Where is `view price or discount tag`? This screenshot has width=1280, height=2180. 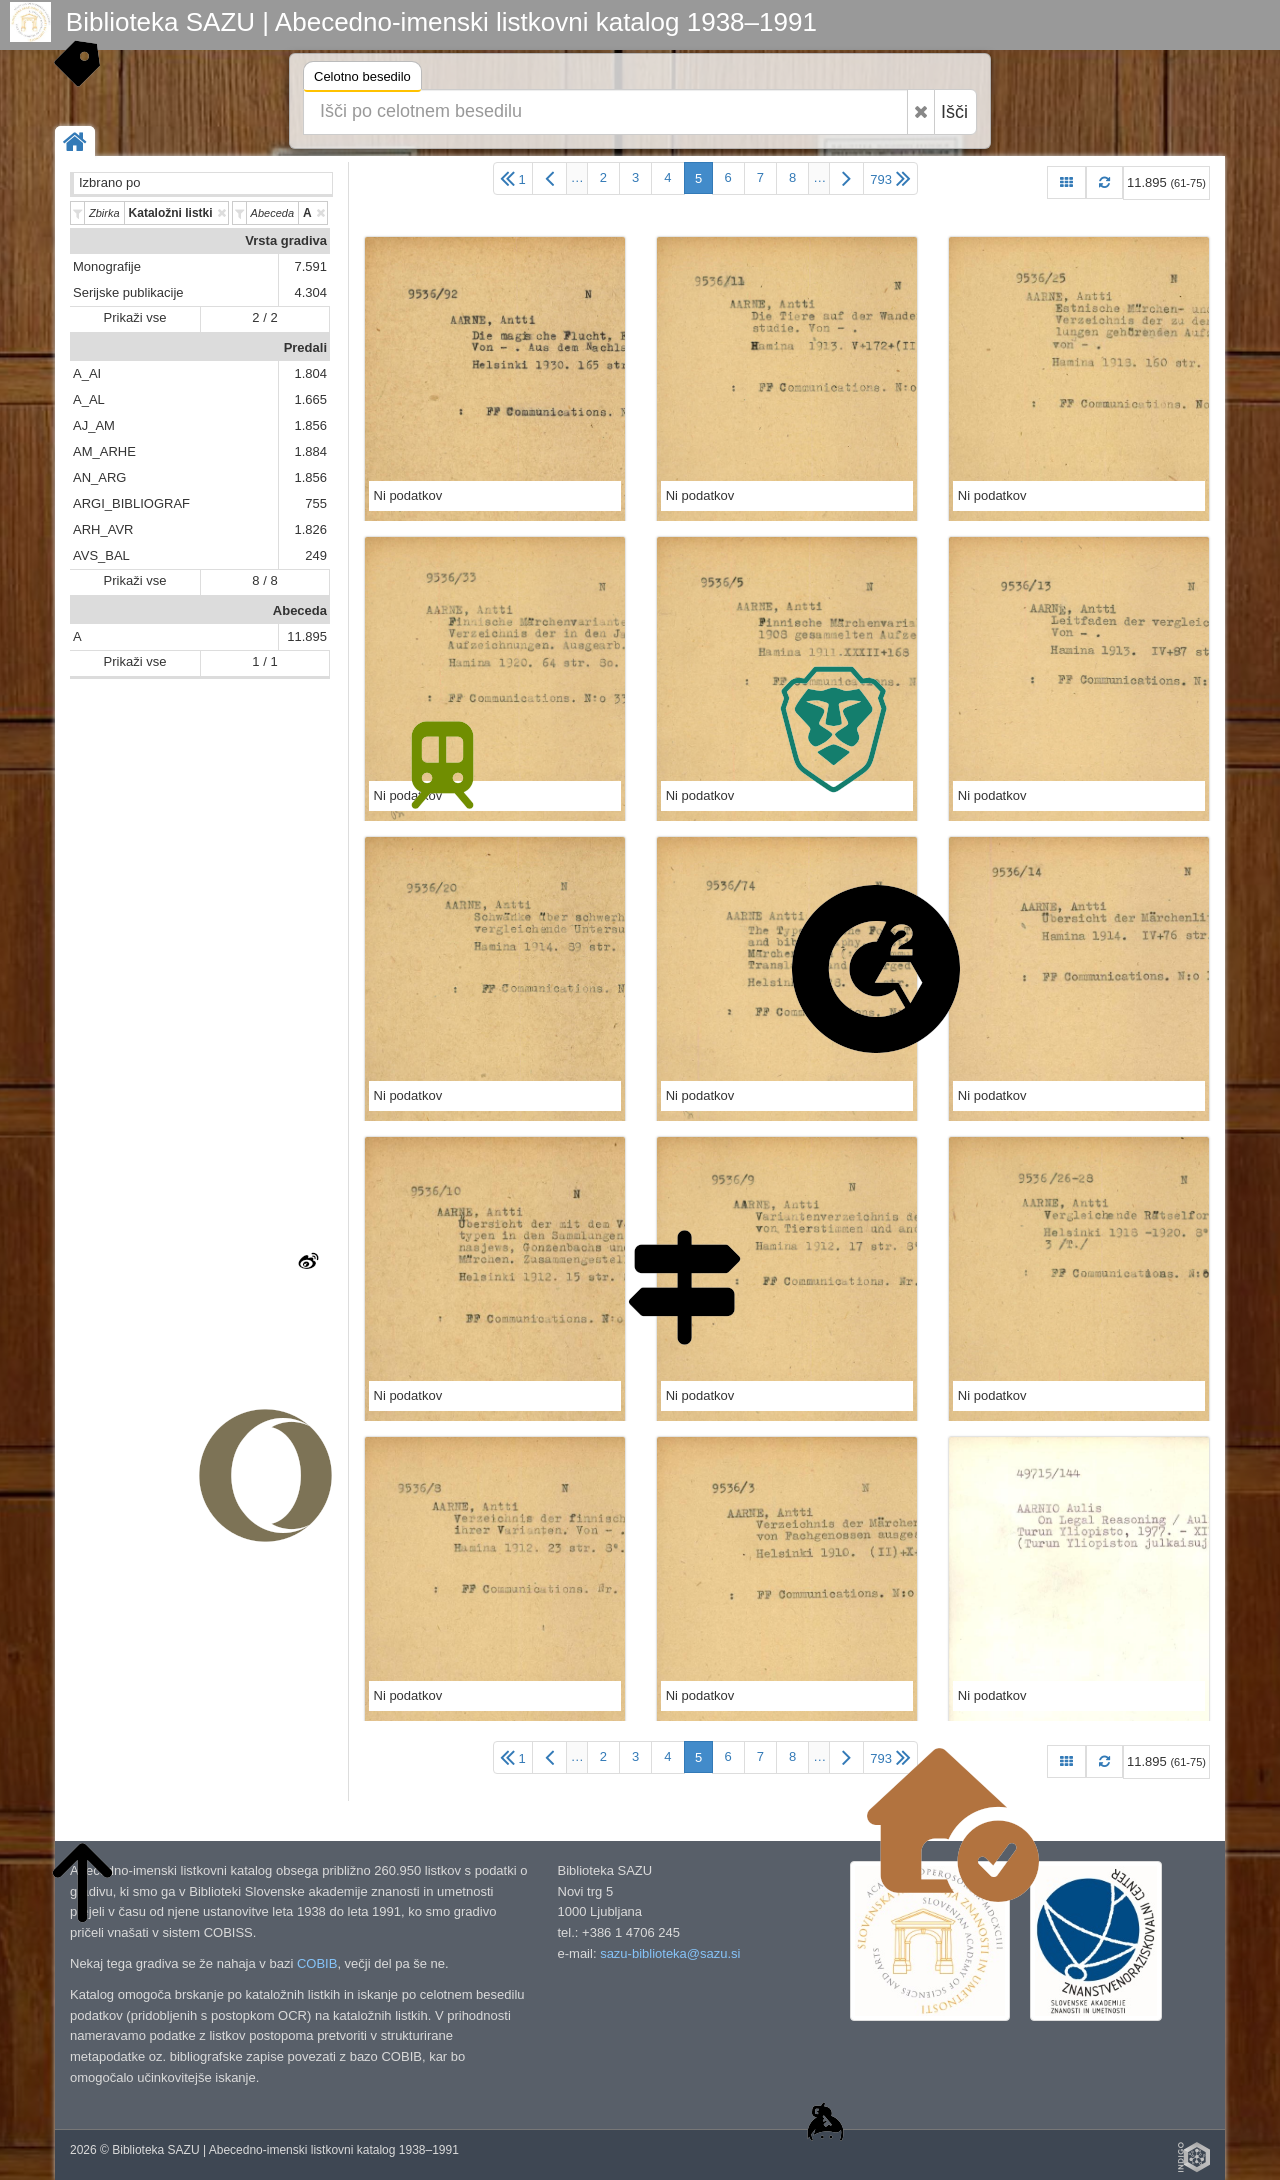
view price or discount tag is located at coordinates (77, 62).